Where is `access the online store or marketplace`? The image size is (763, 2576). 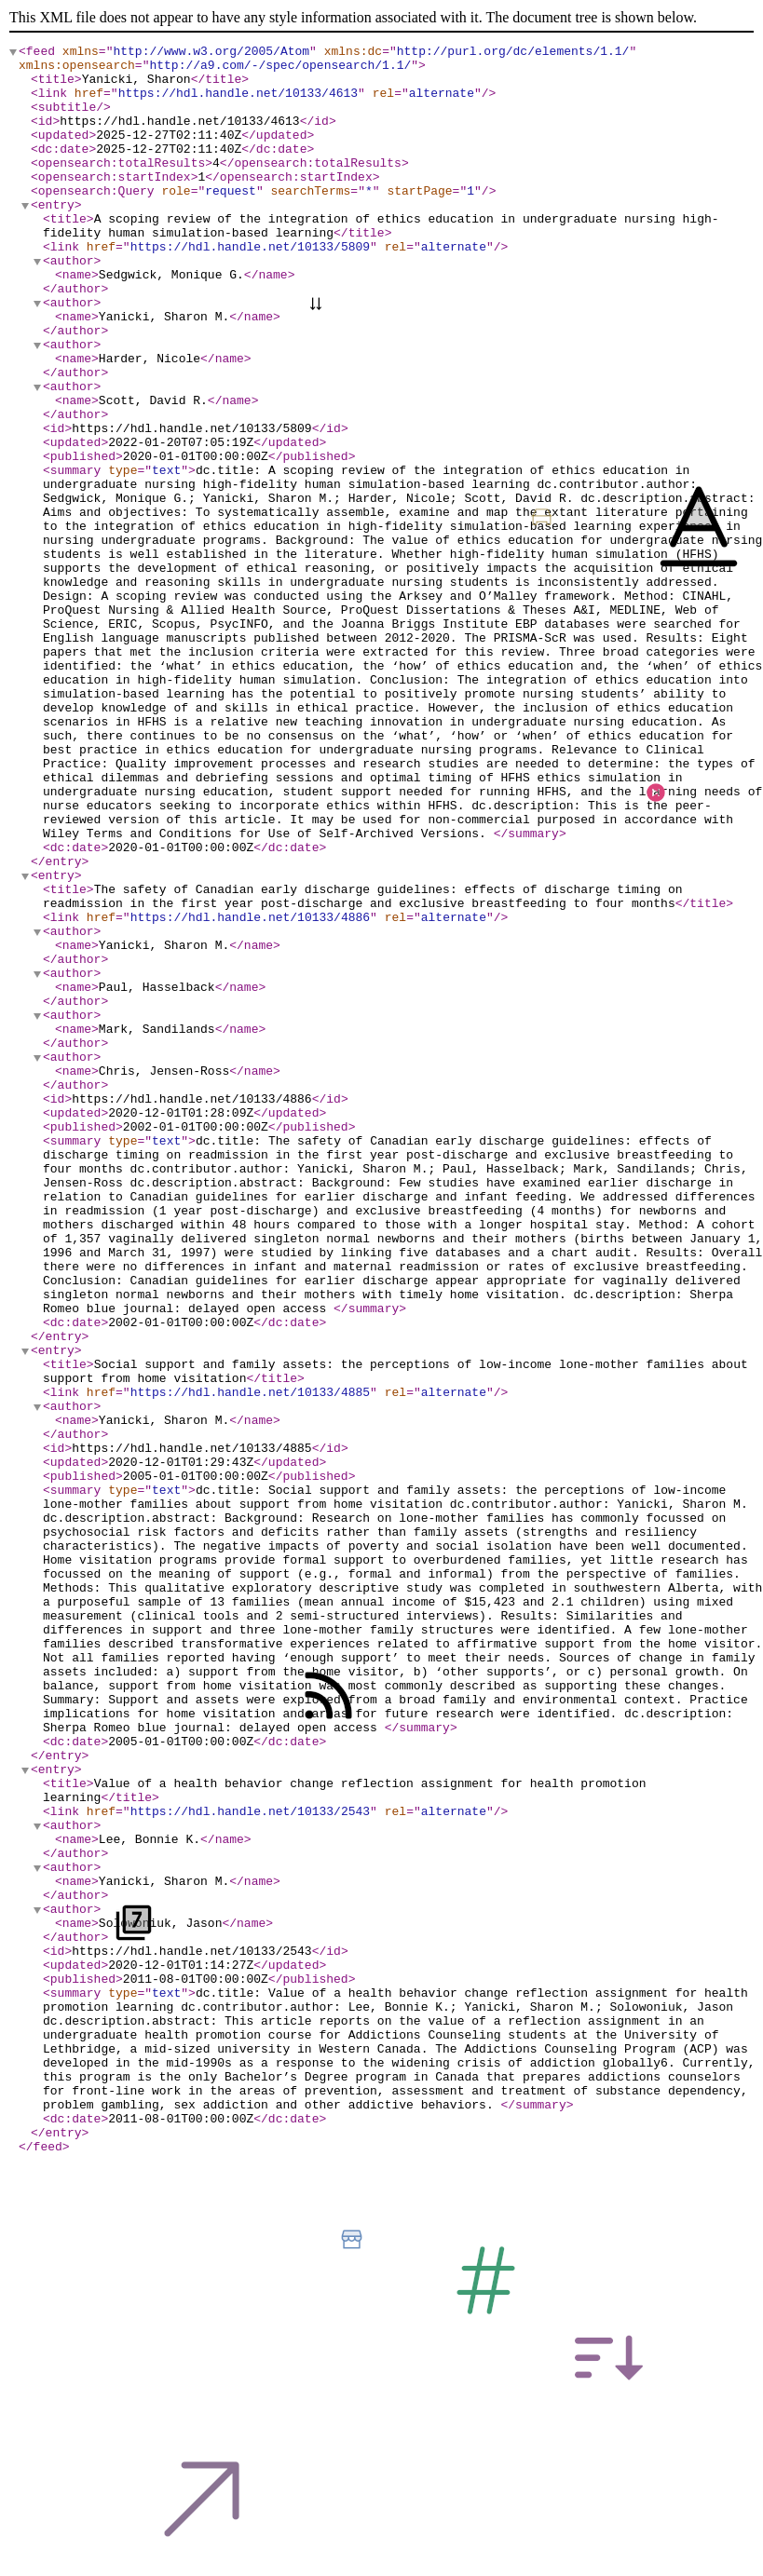
access the online store or marketplace is located at coordinates (351, 2239).